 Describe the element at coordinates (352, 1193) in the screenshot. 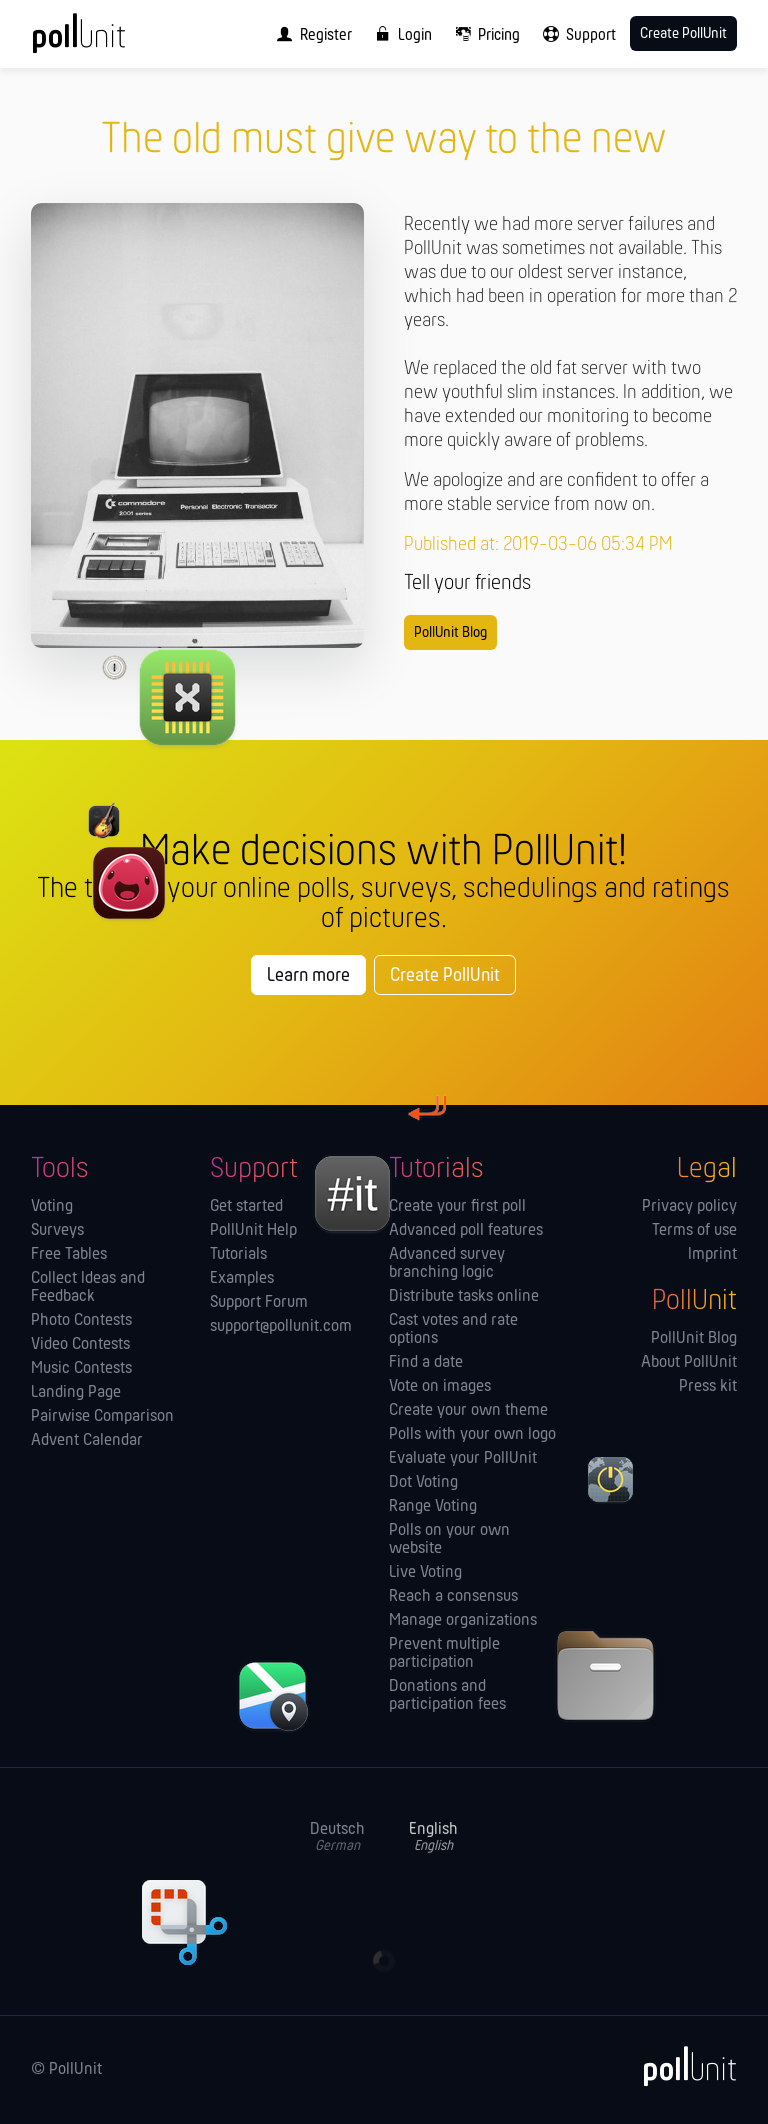

I see `open hashit, a file hashing utility app` at that location.